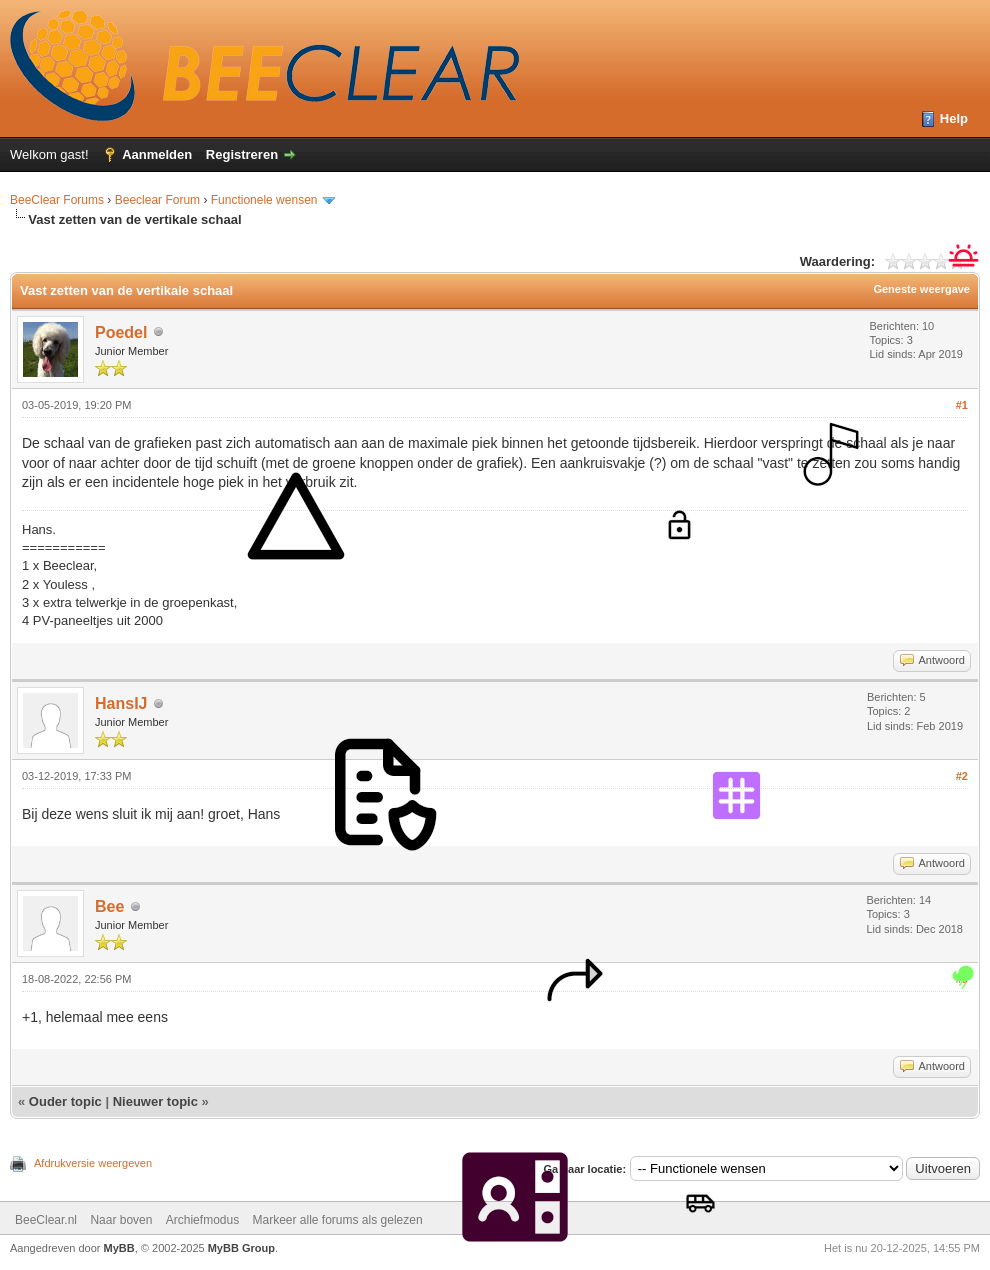 The width and height of the screenshot is (990, 1270). What do you see at coordinates (700, 1203) in the screenshot?
I see `access airport shuttle services` at bounding box center [700, 1203].